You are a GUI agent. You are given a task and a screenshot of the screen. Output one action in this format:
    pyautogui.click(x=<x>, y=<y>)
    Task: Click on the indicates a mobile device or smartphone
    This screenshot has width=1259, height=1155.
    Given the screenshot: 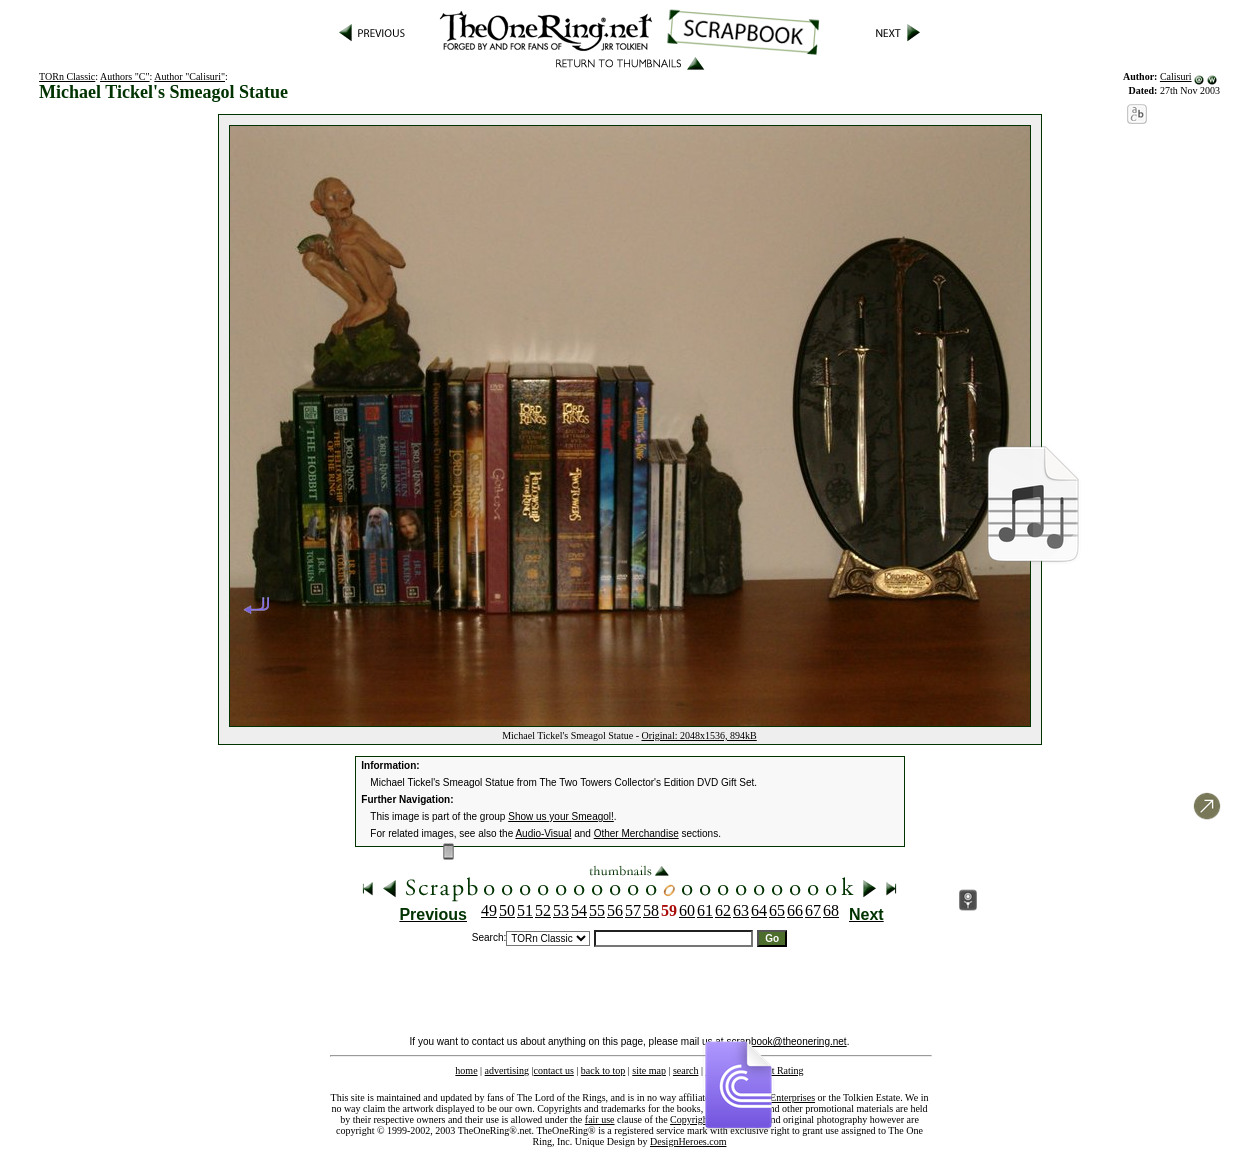 What is the action you would take?
    pyautogui.click(x=448, y=851)
    